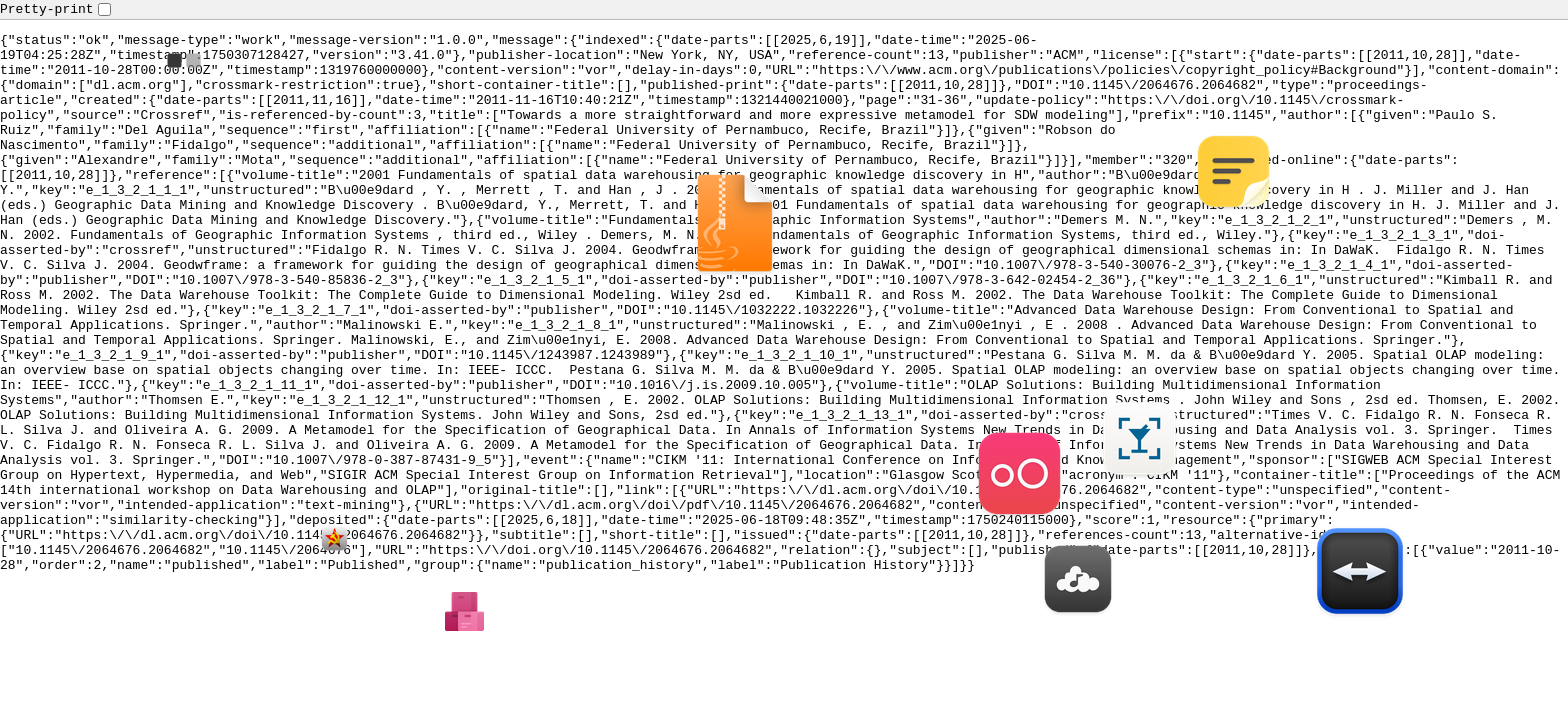 This screenshot has width=1568, height=720. Describe the element at coordinates (334, 537) in the screenshot. I see `launch openra game application` at that location.